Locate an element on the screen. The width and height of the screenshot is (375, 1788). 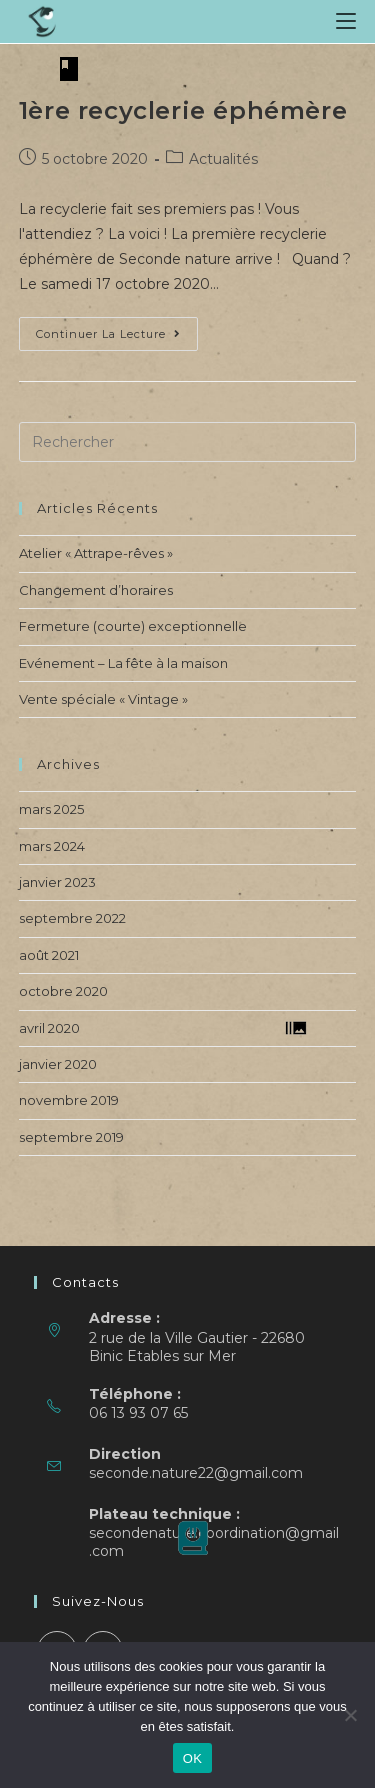
access the journal of the whills or star wars lore reference is located at coordinates (193, 1538).